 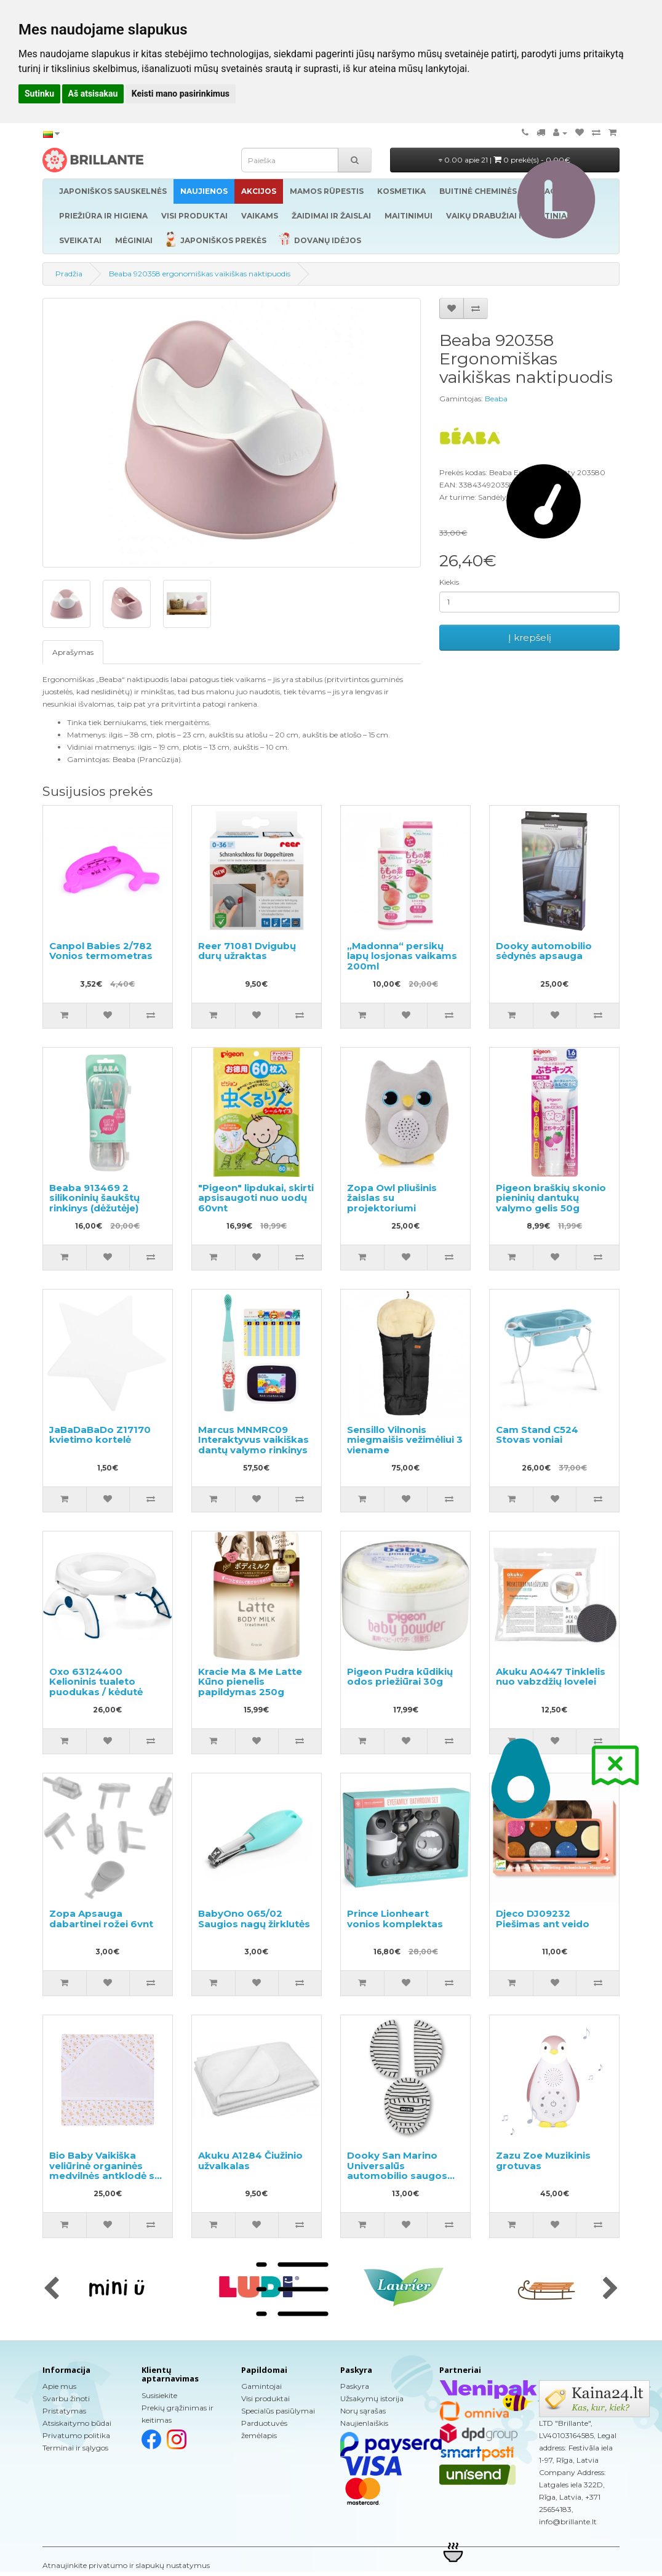 What do you see at coordinates (520, 1778) in the screenshot?
I see `indicates vegetarian or vegan food options` at bounding box center [520, 1778].